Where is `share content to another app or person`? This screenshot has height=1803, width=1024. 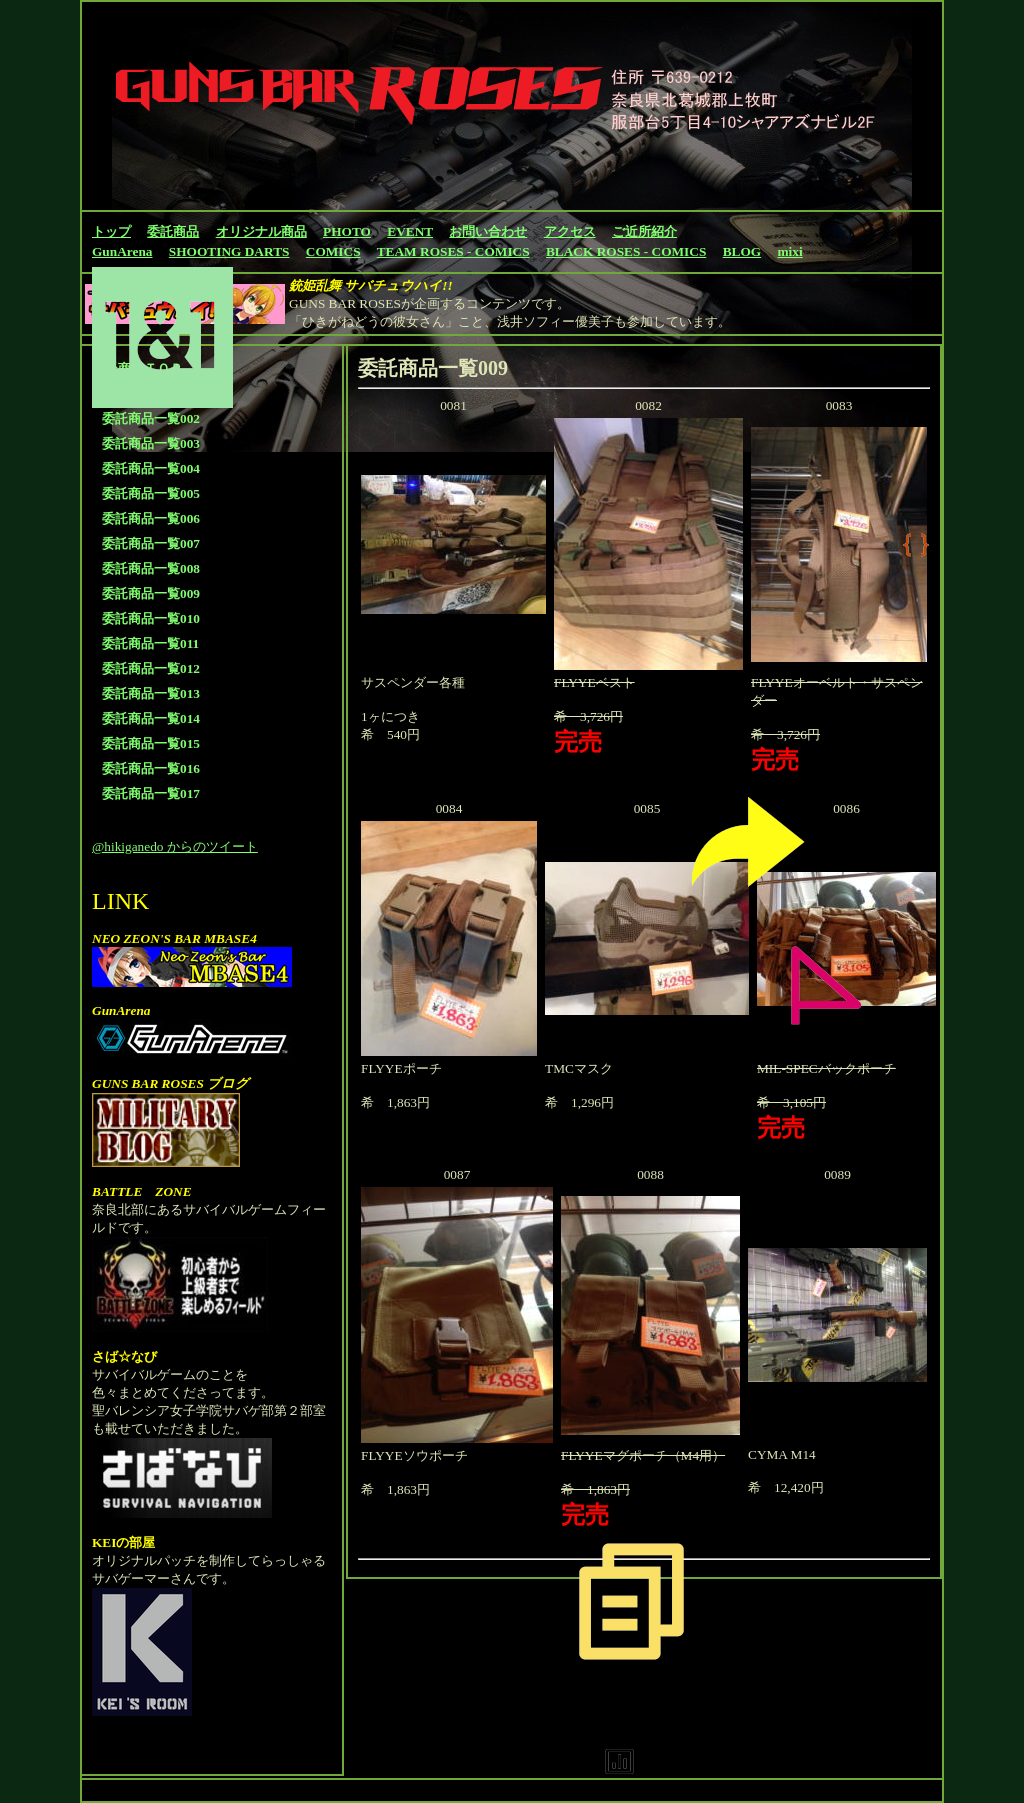
share content to another app or person is located at coordinates (742, 847).